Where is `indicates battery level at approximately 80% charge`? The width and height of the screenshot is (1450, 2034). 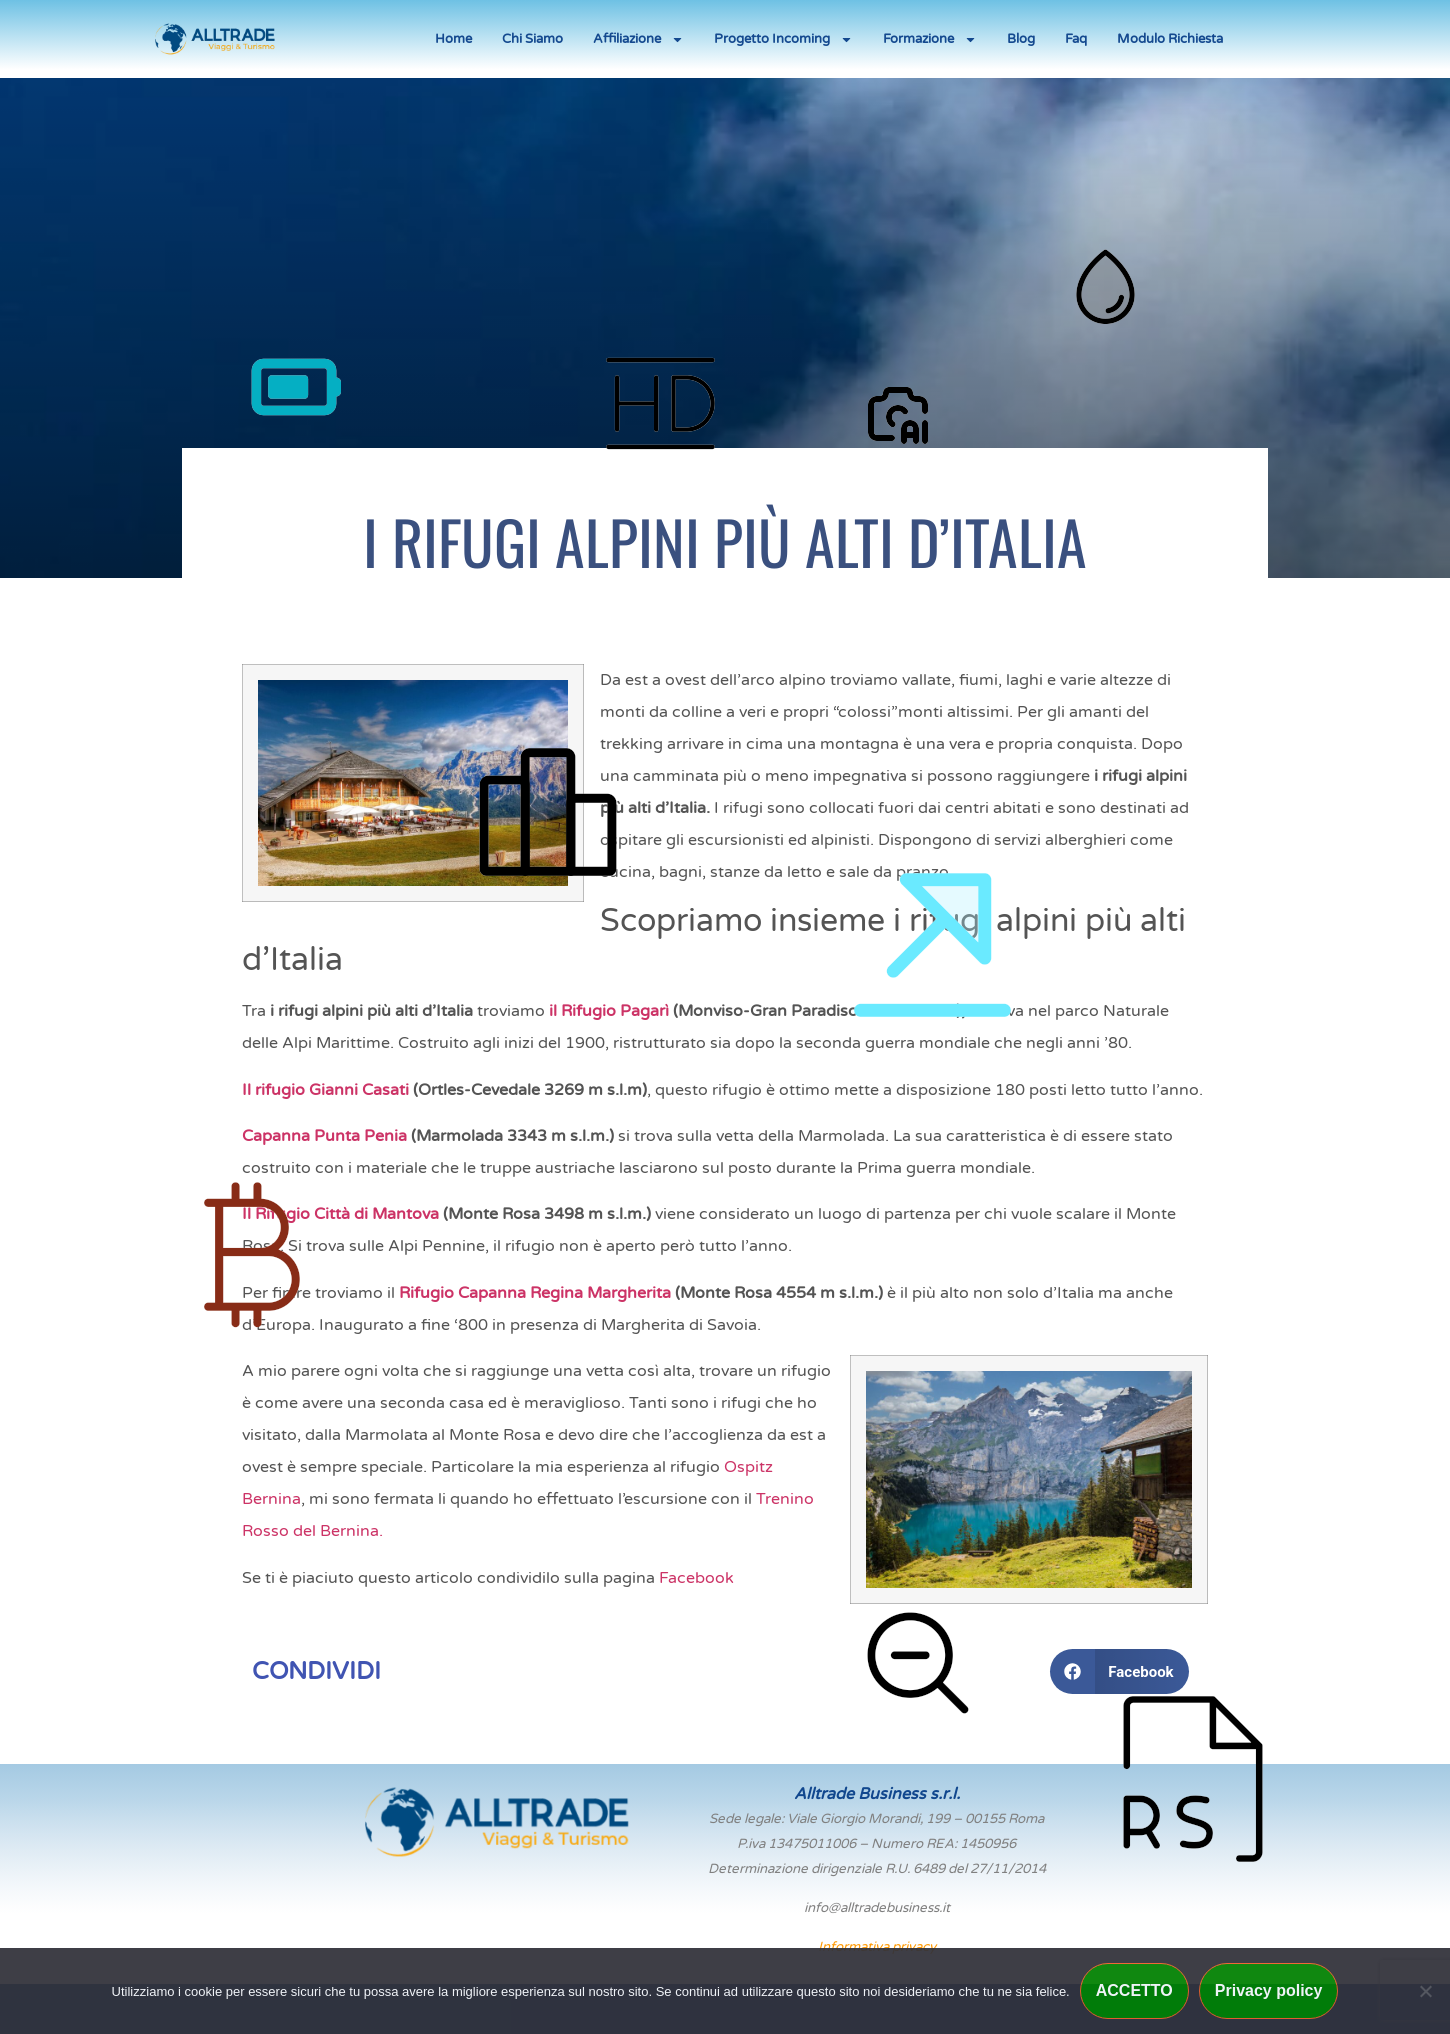 indicates battery level at approximately 80% charge is located at coordinates (294, 387).